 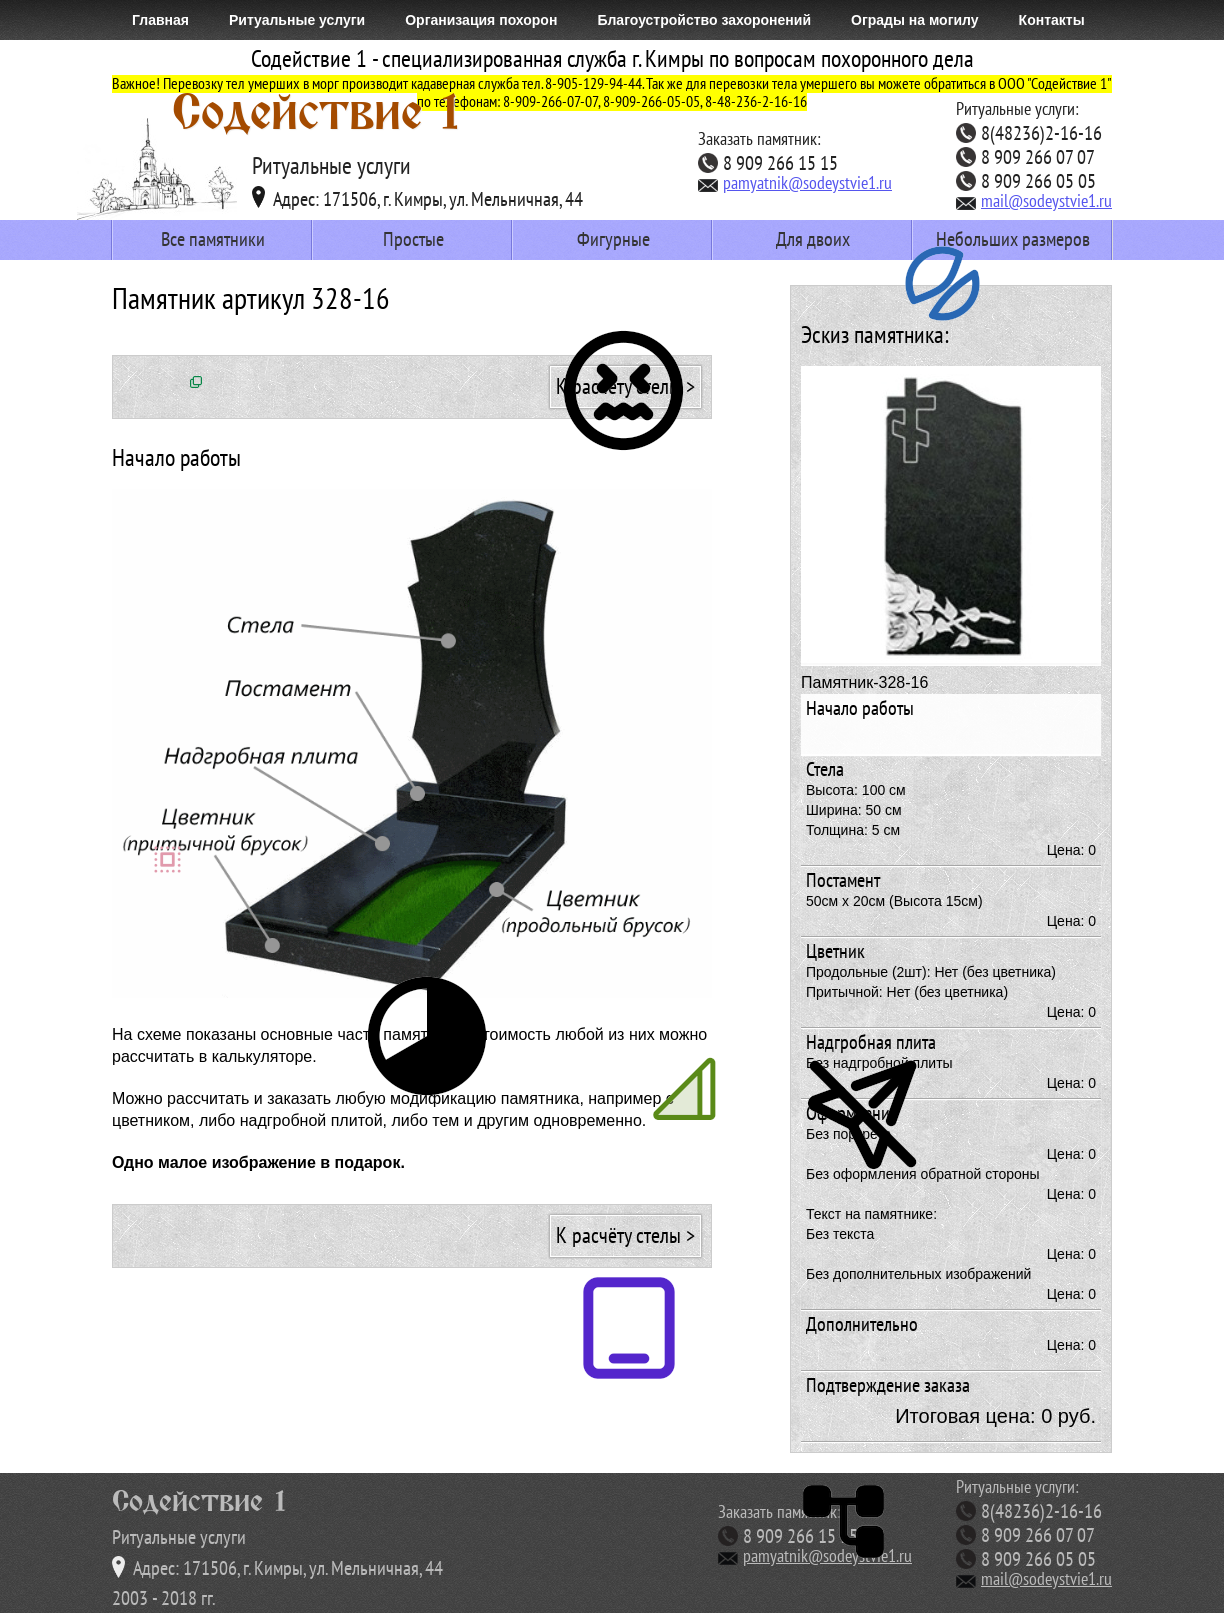 I want to click on view on iPad or tablet device, so click(x=629, y=1328).